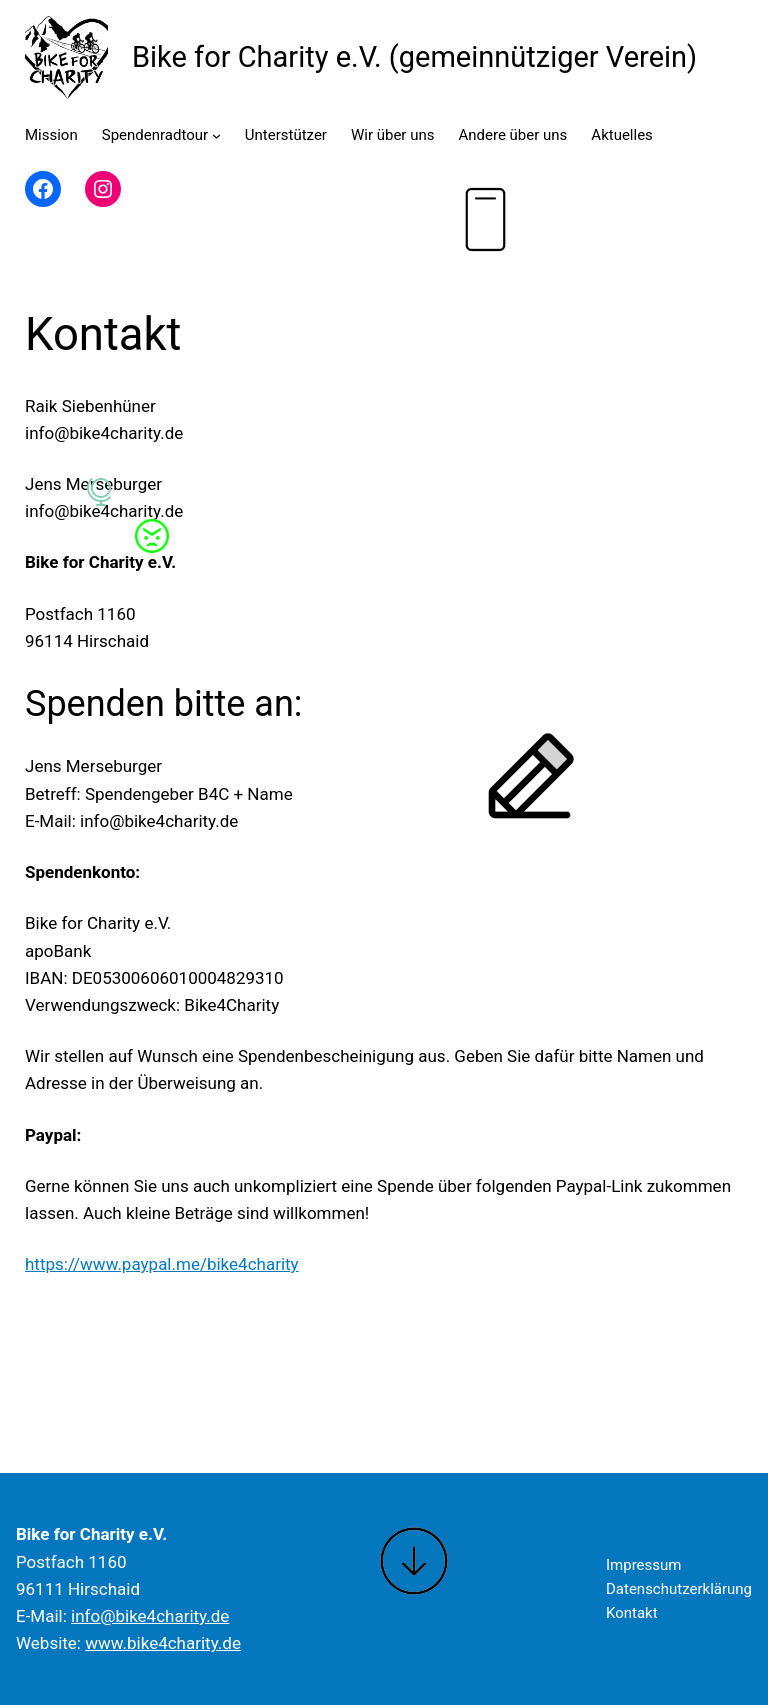 The height and width of the screenshot is (1705, 768). I want to click on edit text or content, so click(529, 777).